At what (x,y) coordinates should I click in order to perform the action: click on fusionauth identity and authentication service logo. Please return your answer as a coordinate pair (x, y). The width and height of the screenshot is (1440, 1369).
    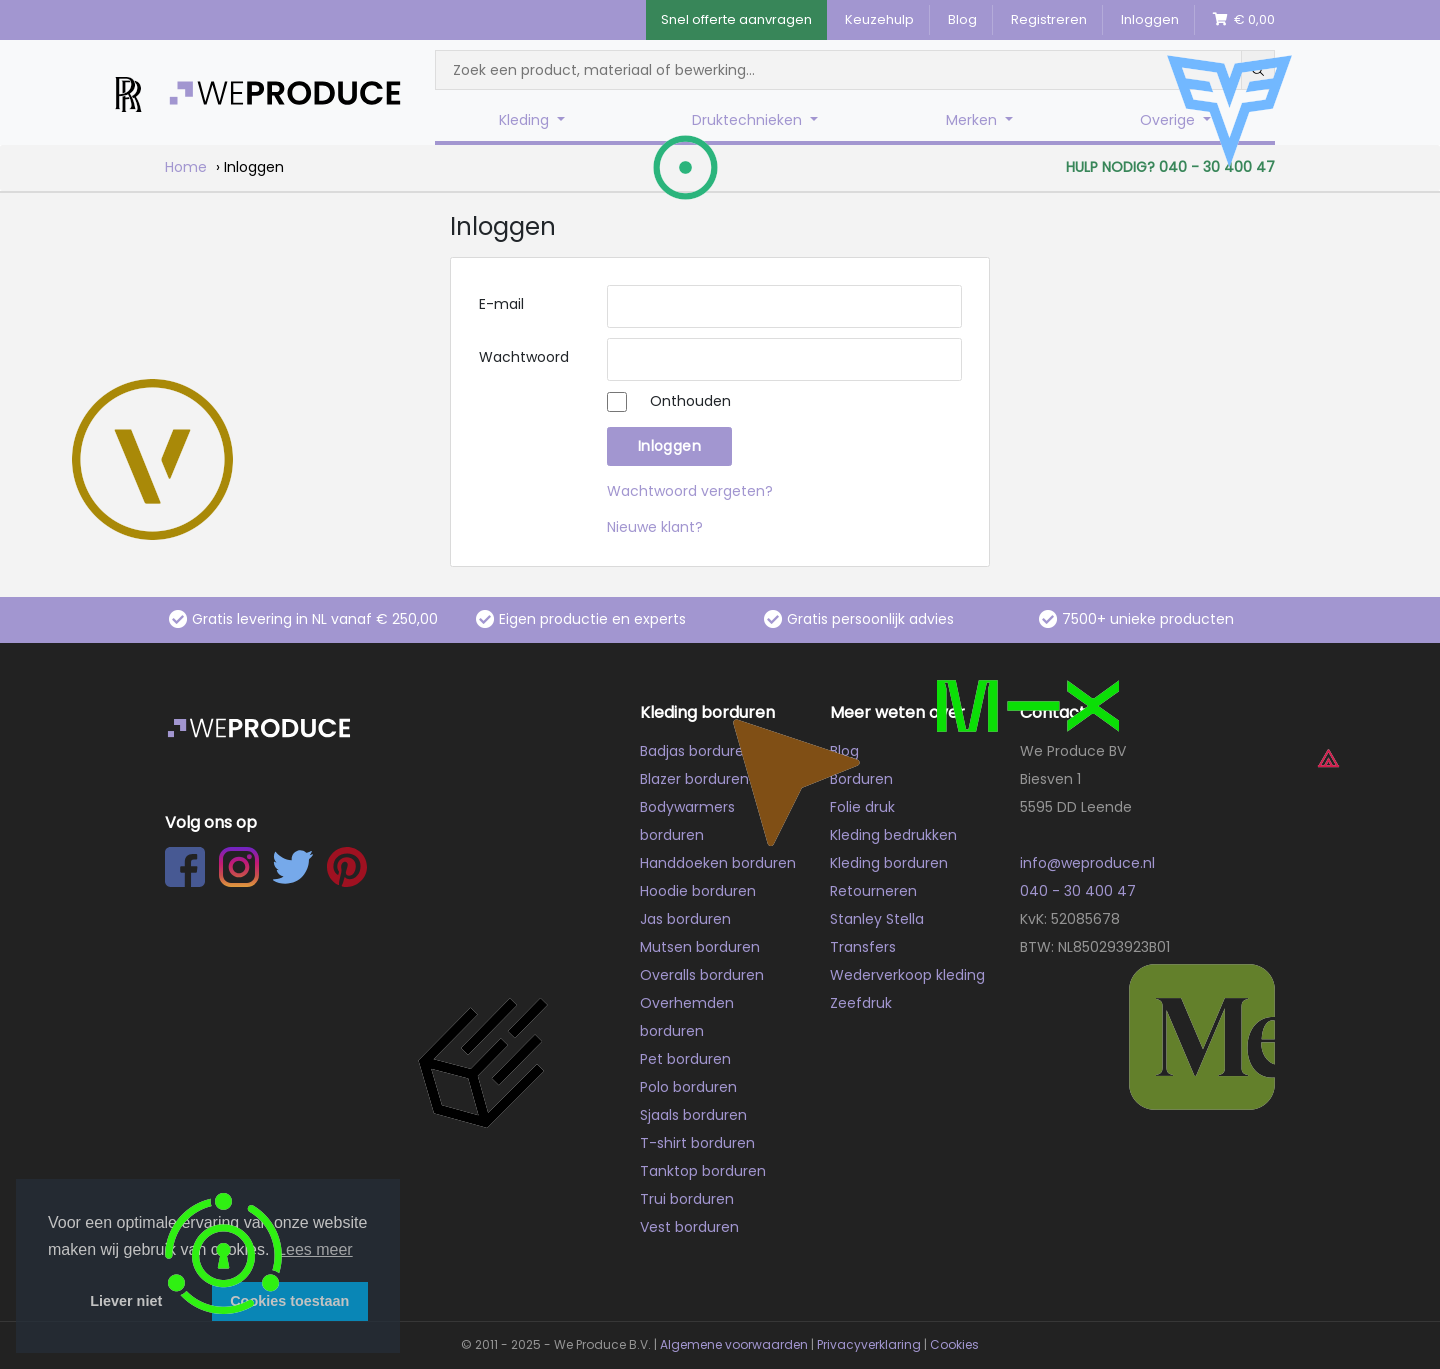
    Looking at the image, I should click on (223, 1253).